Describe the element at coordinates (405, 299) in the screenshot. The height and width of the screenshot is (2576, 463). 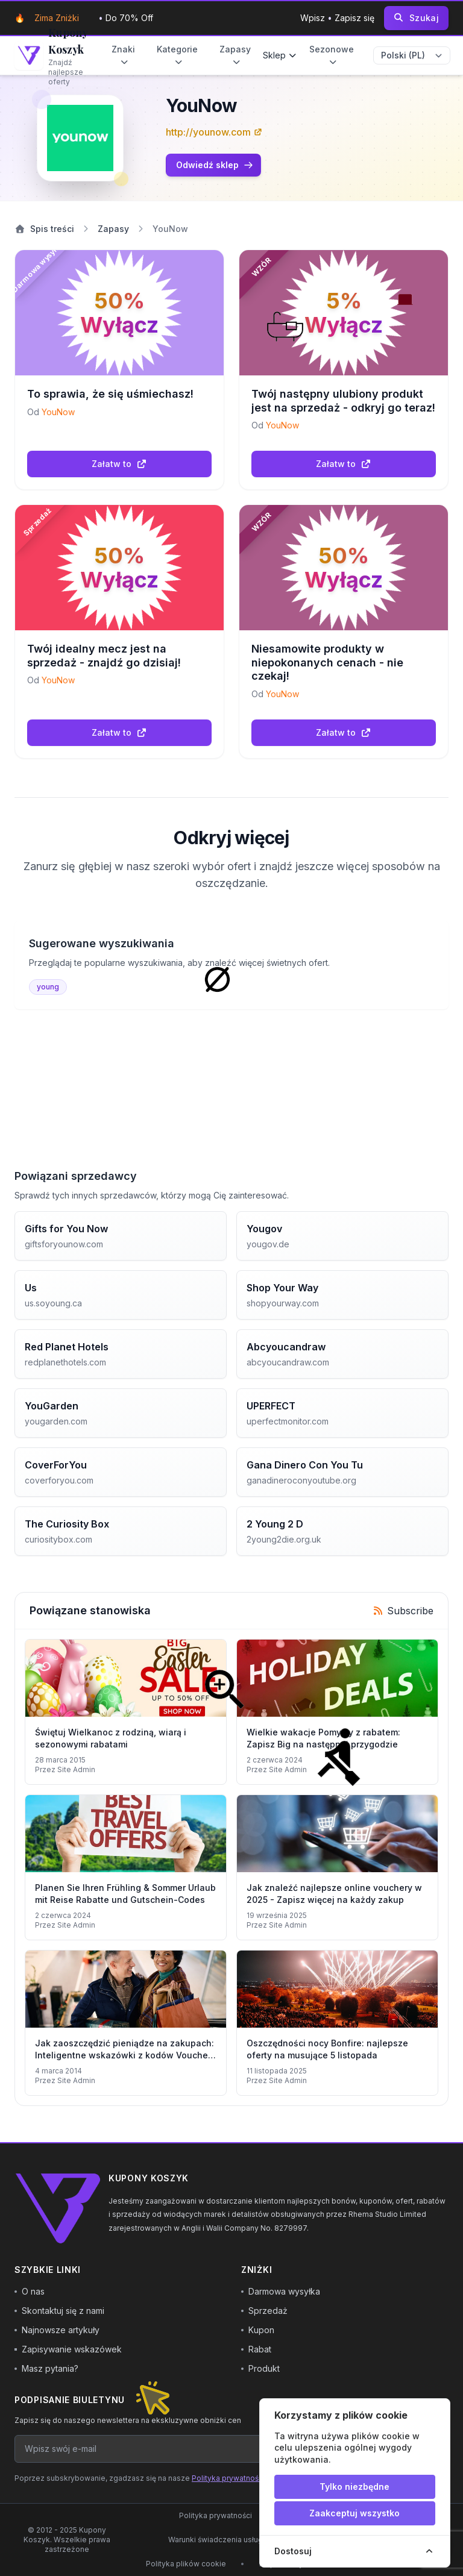
I see `switch to desktop view` at that location.